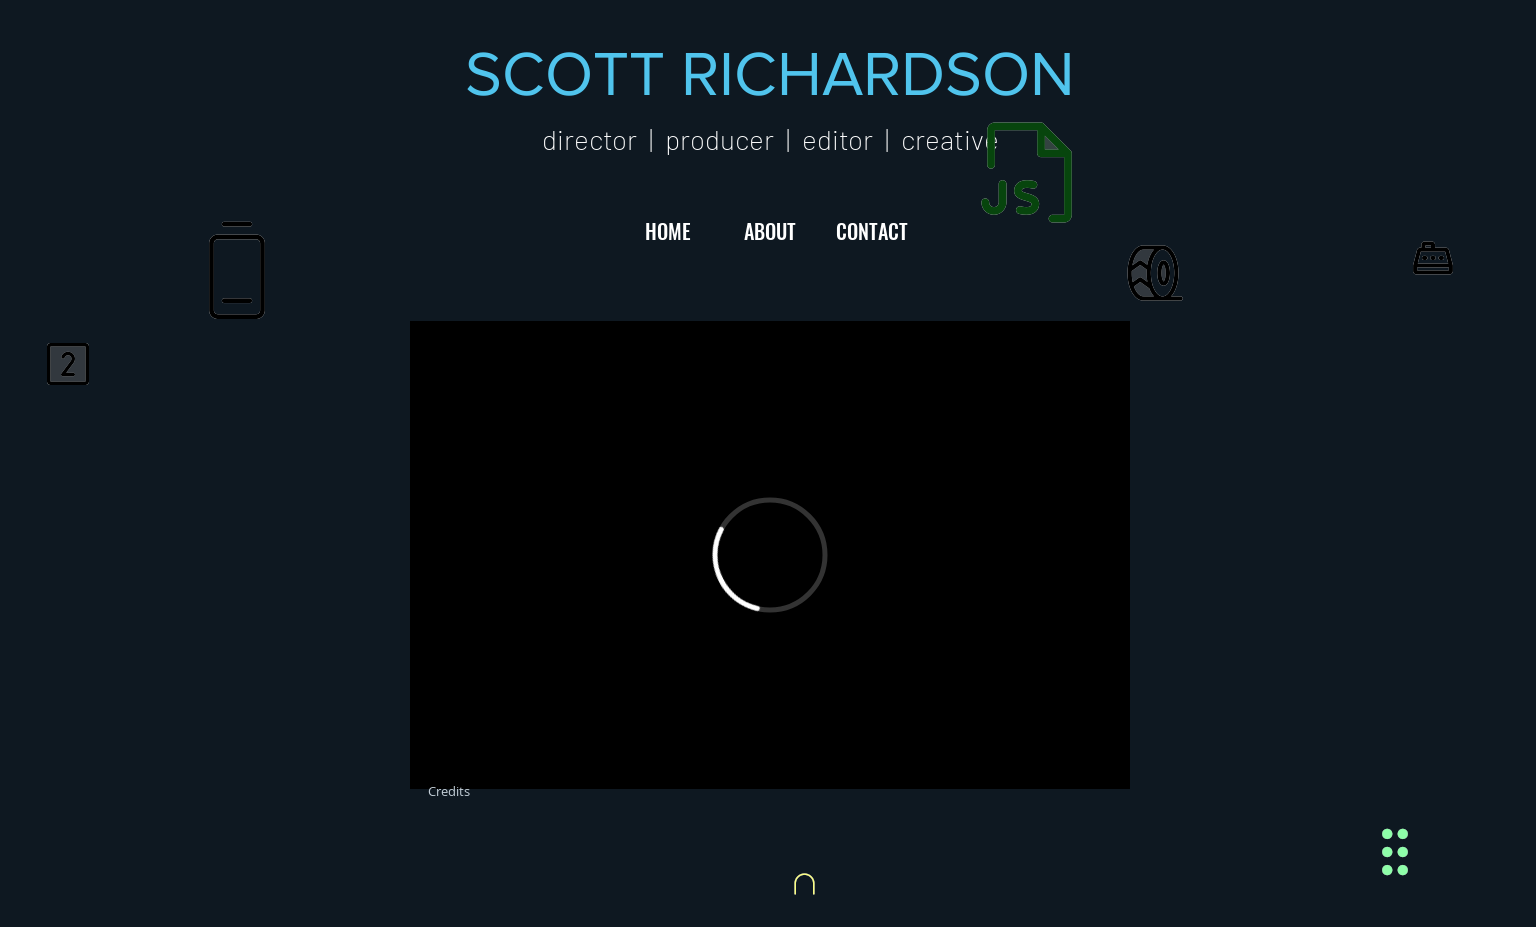  What do you see at coordinates (1029, 172) in the screenshot?
I see `javascript file` at bounding box center [1029, 172].